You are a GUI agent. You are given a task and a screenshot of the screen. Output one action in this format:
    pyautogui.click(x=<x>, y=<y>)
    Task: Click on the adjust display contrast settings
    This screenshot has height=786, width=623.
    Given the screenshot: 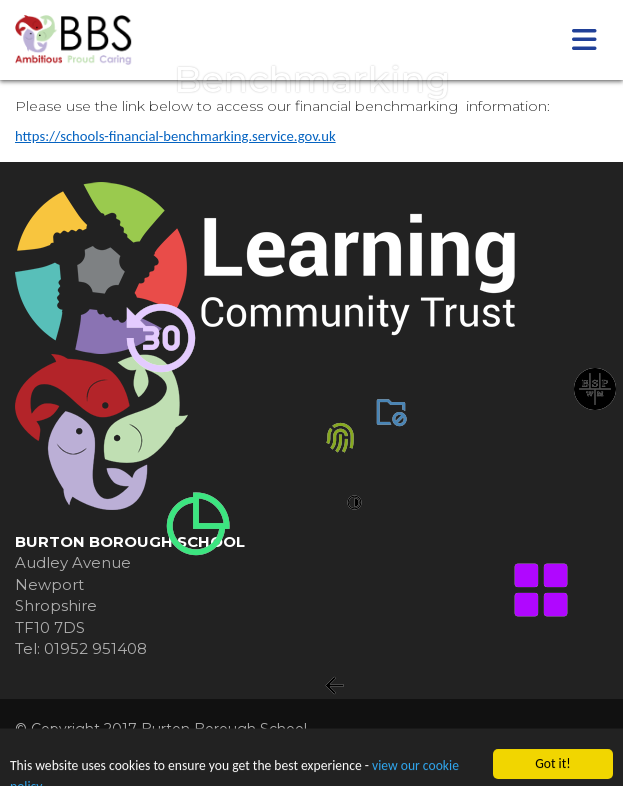 What is the action you would take?
    pyautogui.click(x=354, y=502)
    